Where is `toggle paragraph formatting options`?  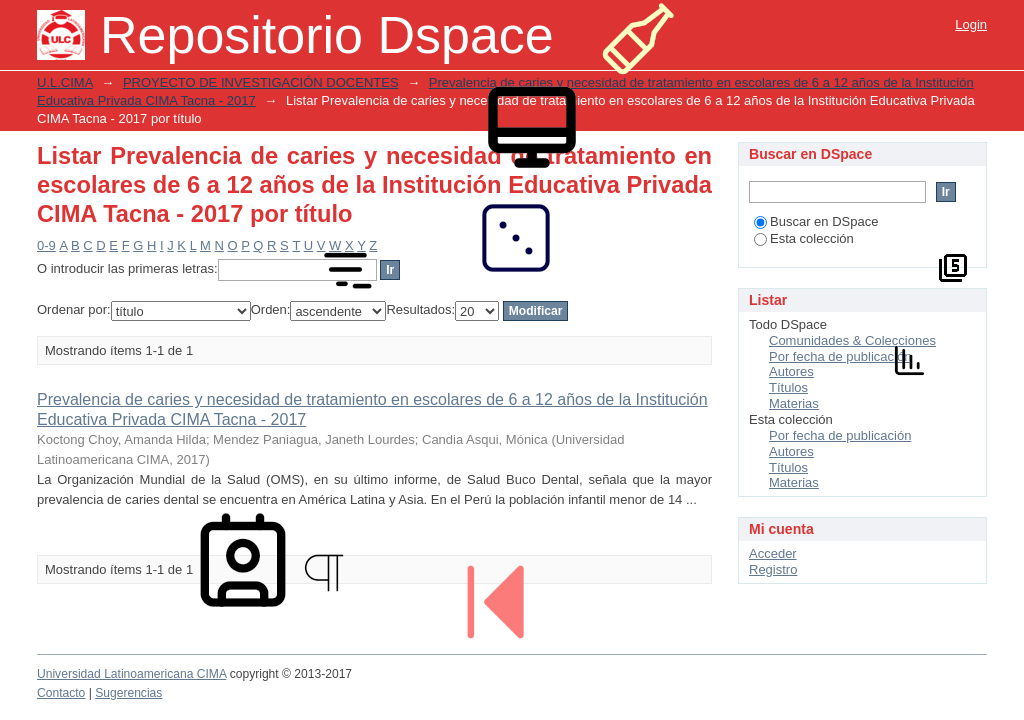 toggle paragraph formatting options is located at coordinates (325, 573).